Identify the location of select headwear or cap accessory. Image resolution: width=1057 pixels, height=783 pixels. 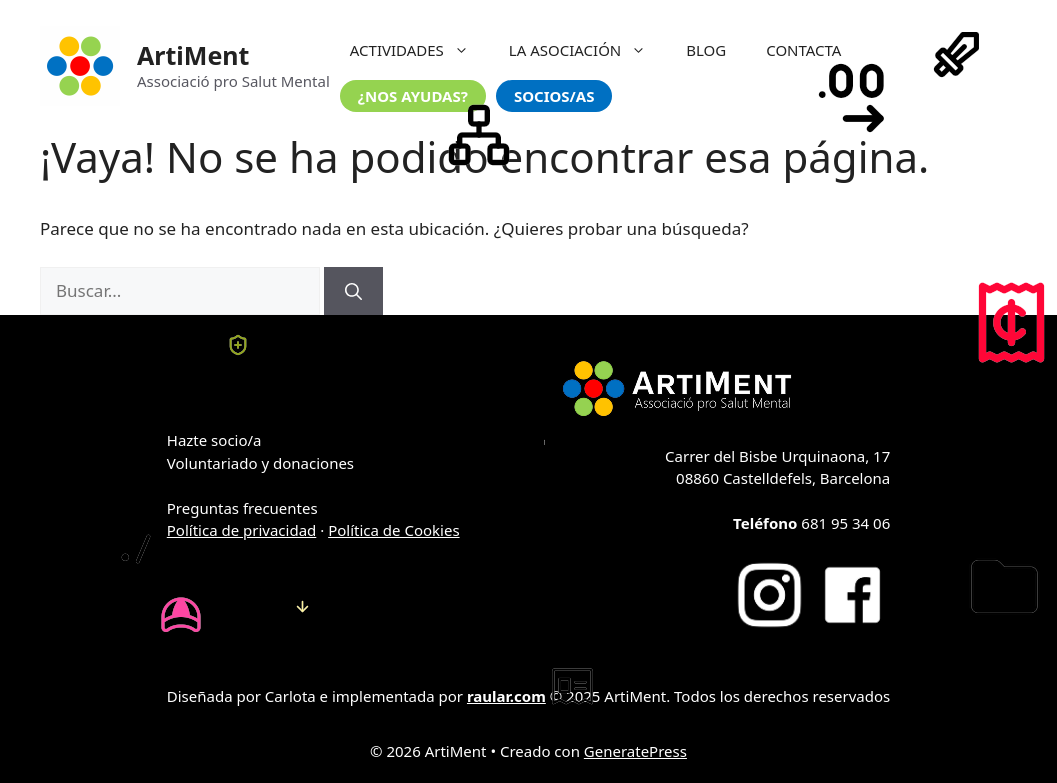
(181, 617).